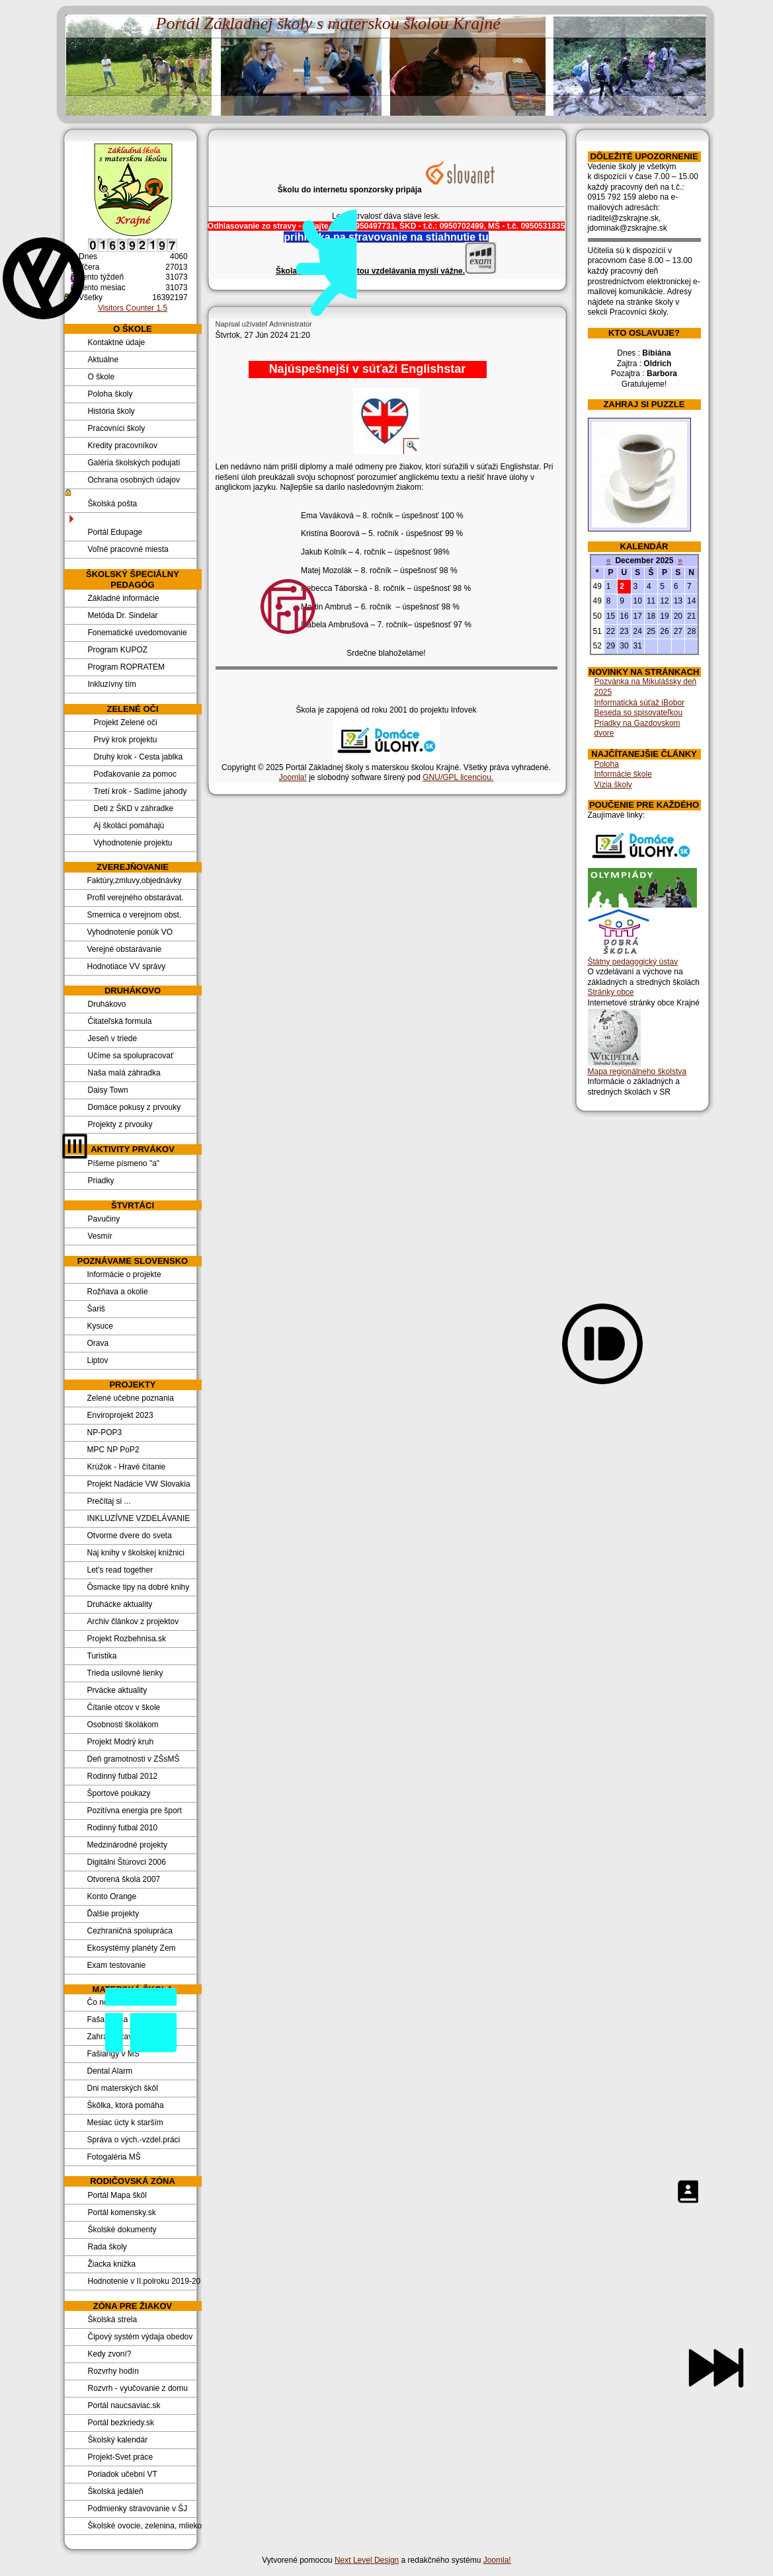  What do you see at coordinates (141, 2020) in the screenshot?
I see `switch to header with two-column layout` at bounding box center [141, 2020].